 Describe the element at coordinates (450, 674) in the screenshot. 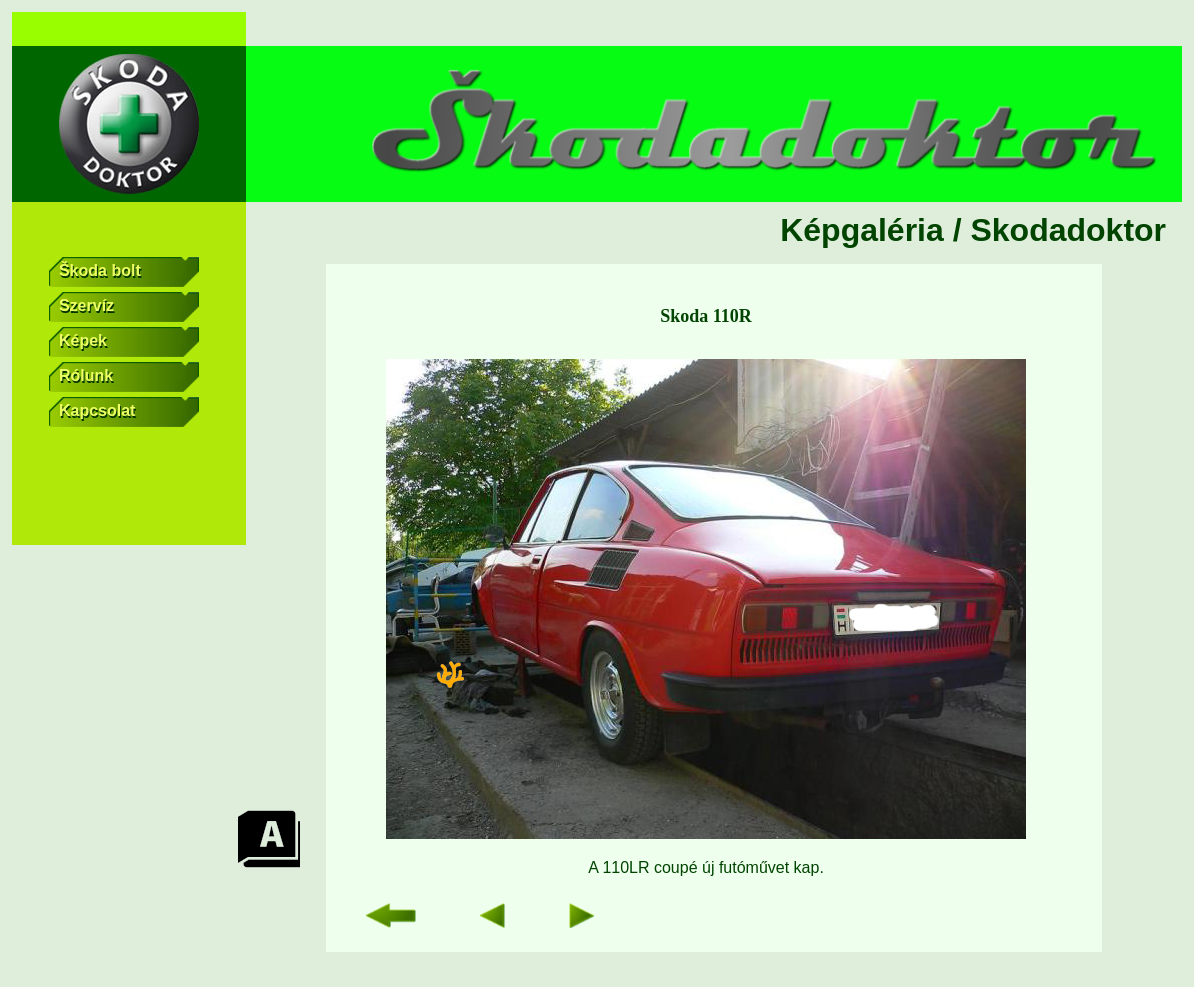

I see `open VSCodium application` at that location.